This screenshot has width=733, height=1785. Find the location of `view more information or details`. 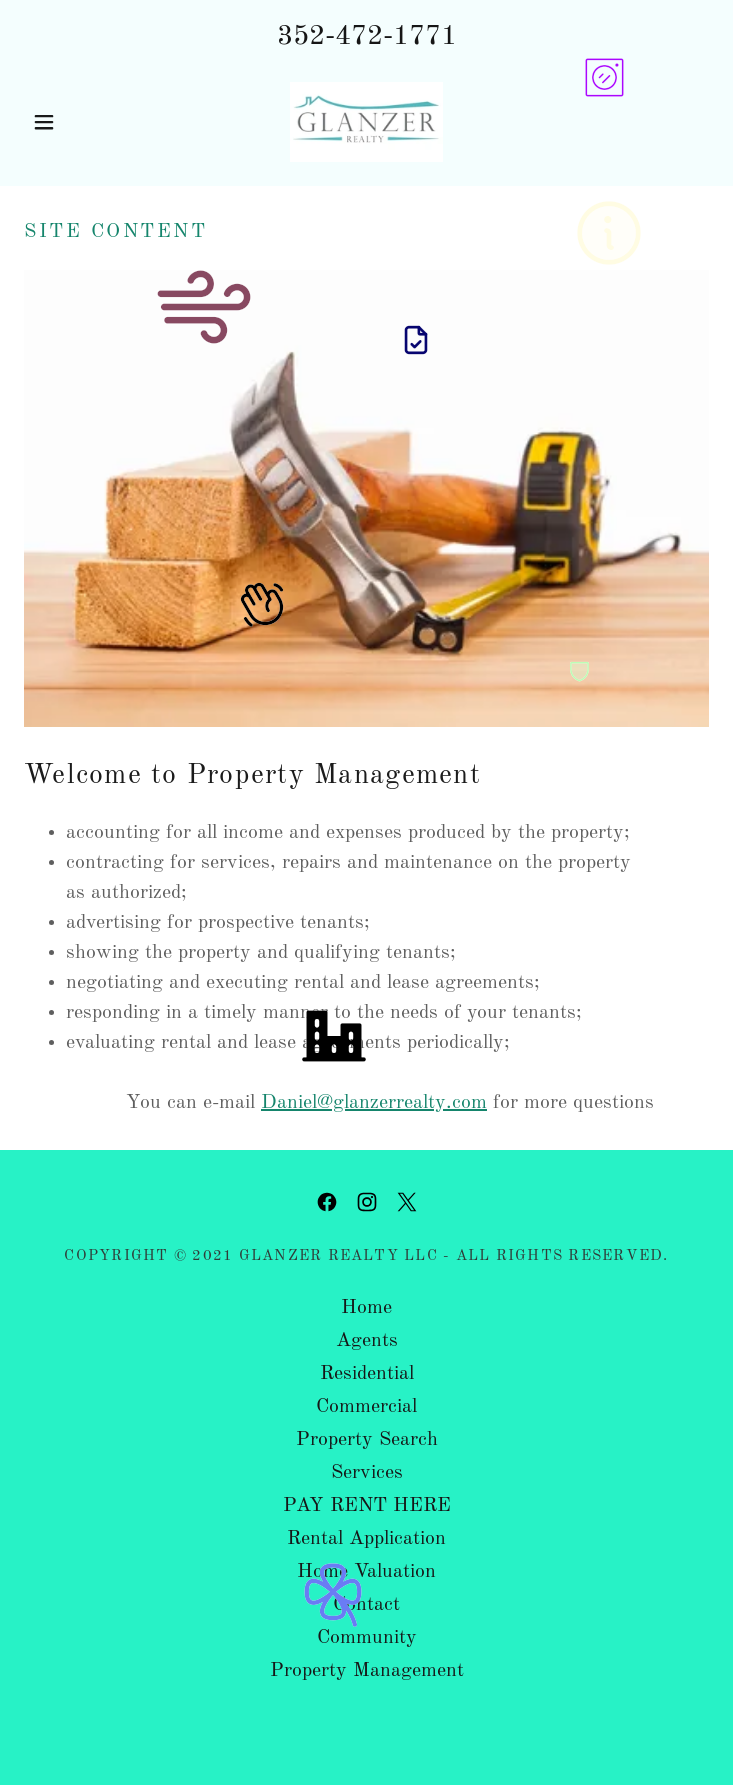

view more information or details is located at coordinates (609, 233).